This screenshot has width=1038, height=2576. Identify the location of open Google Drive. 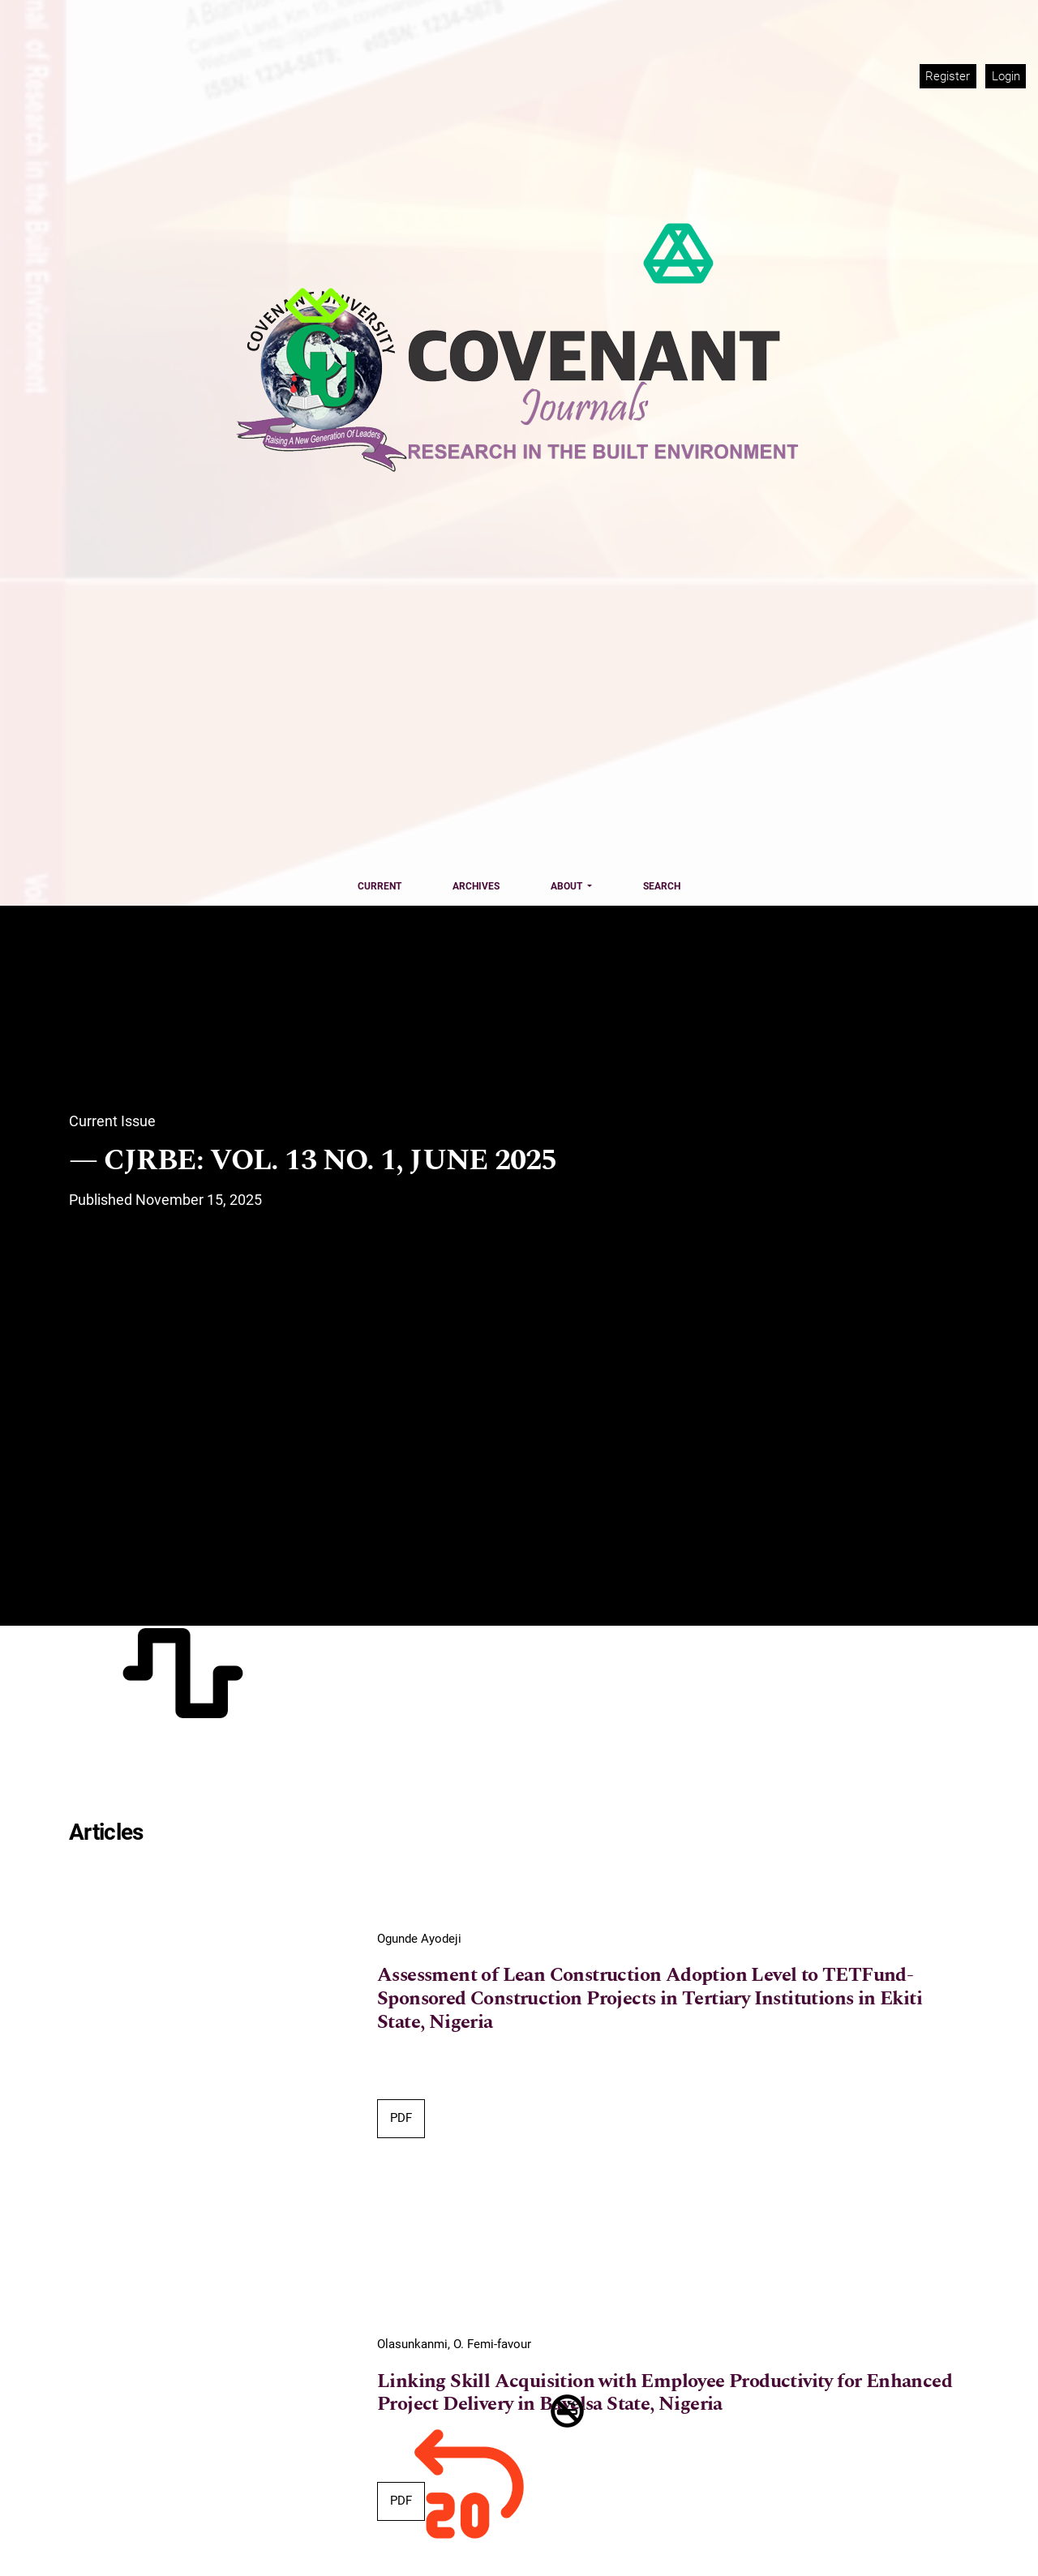
(678, 255).